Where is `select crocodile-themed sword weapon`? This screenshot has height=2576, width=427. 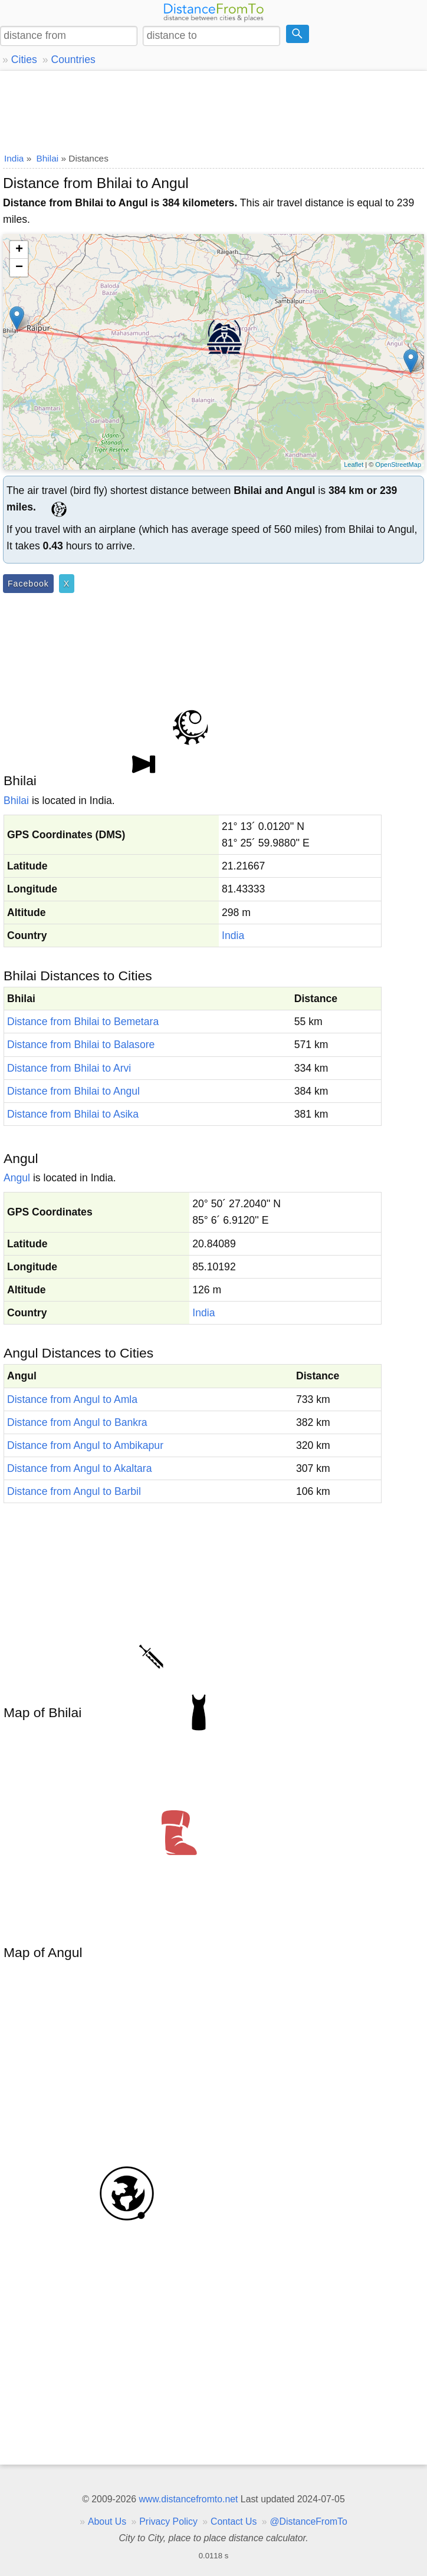 select crocodile-themed sword weapon is located at coordinates (151, 1656).